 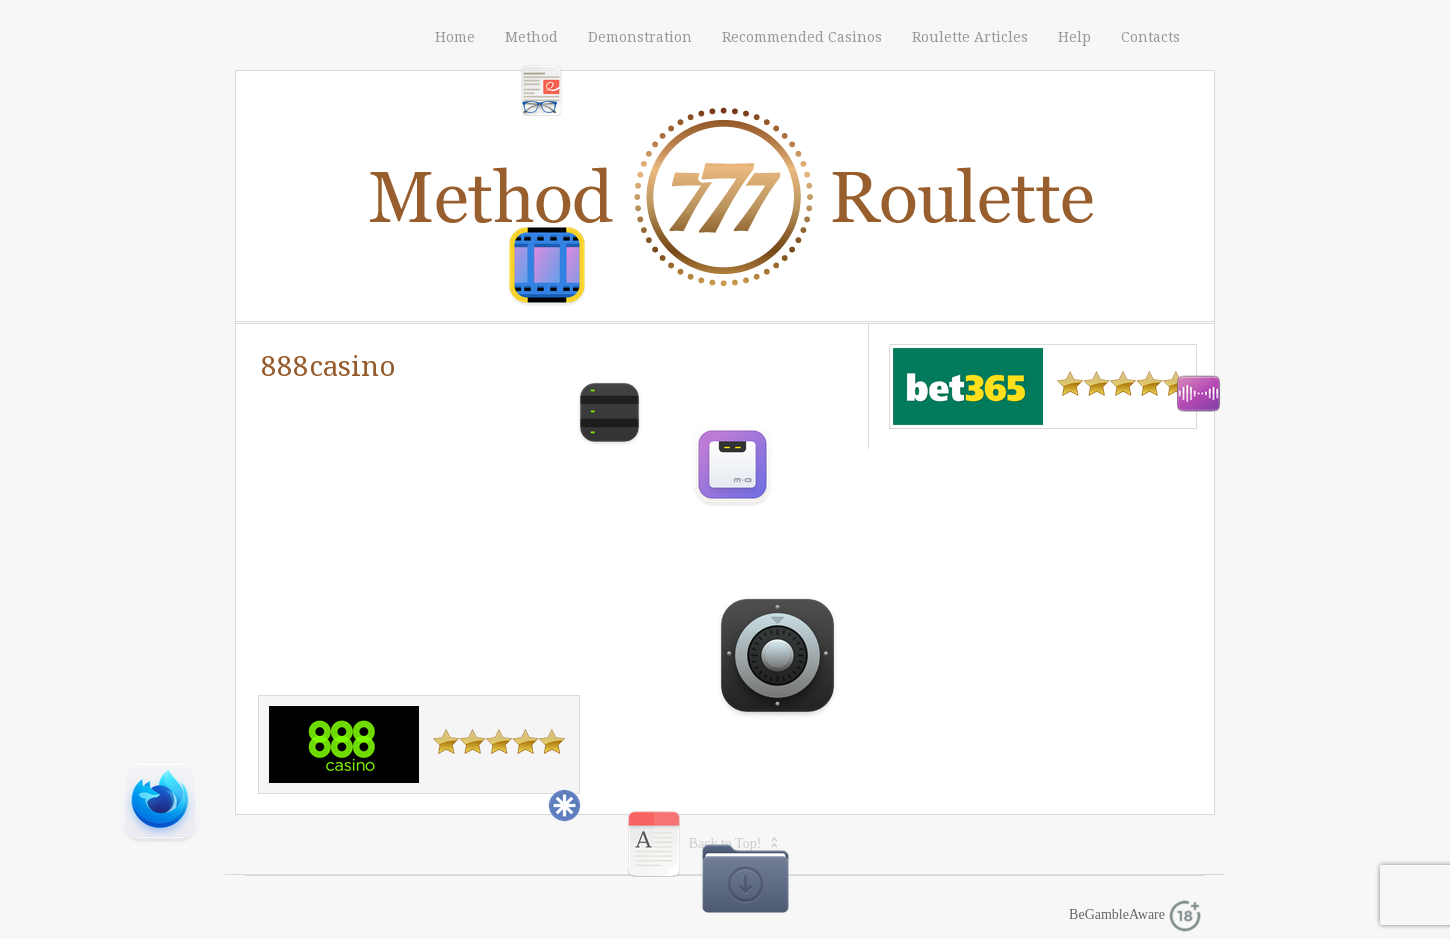 What do you see at coordinates (547, 265) in the screenshot?
I see `open video trimmer app` at bounding box center [547, 265].